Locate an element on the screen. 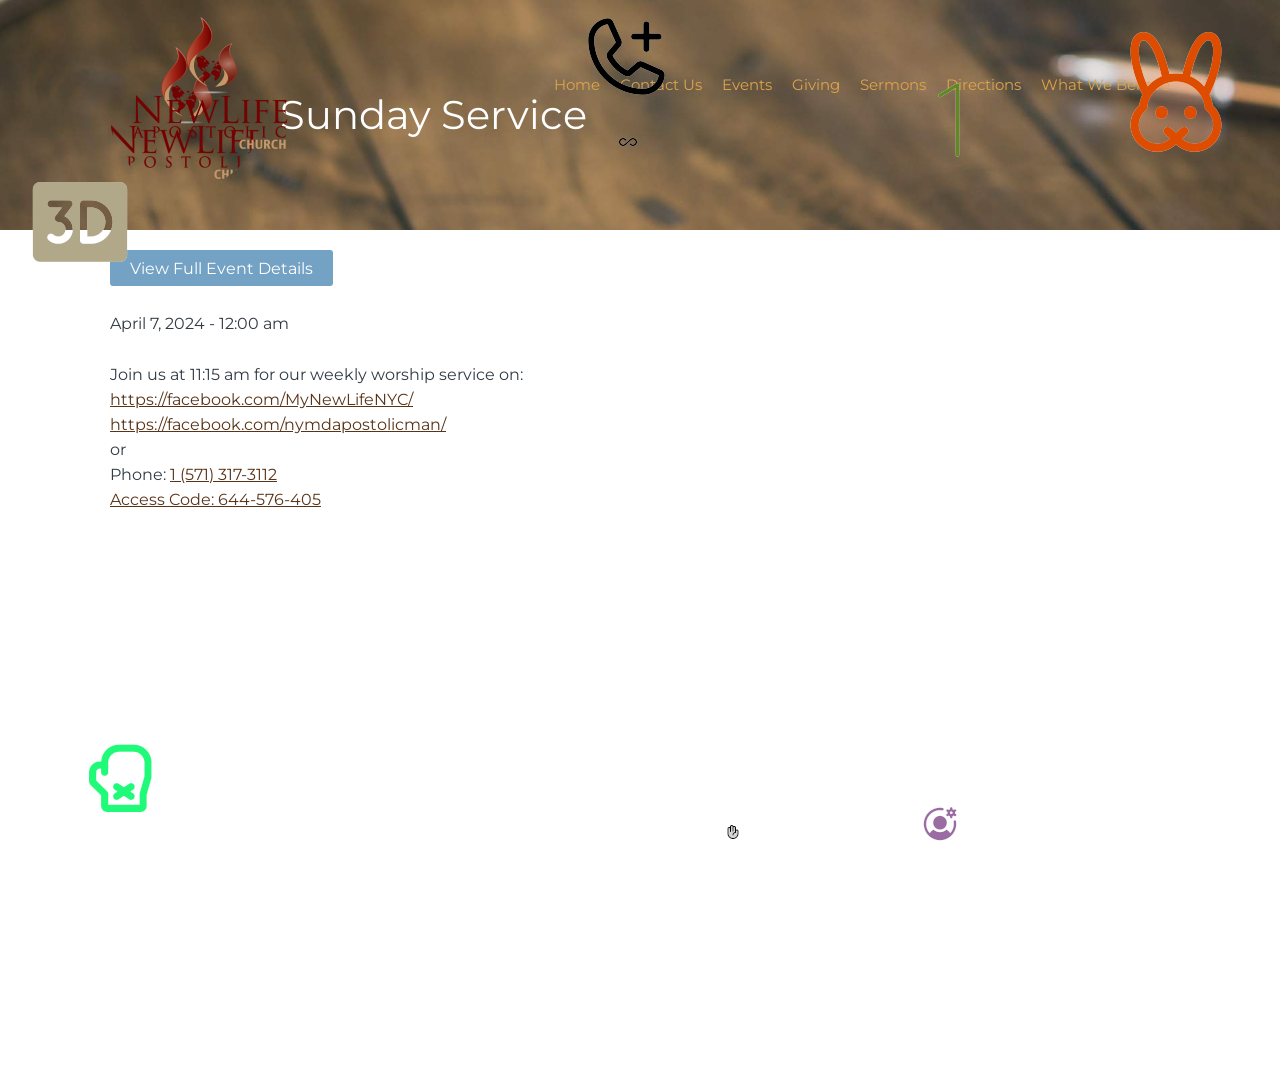 The width and height of the screenshot is (1280, 1069). stop or pause an action is located at coordinates (733, 832).